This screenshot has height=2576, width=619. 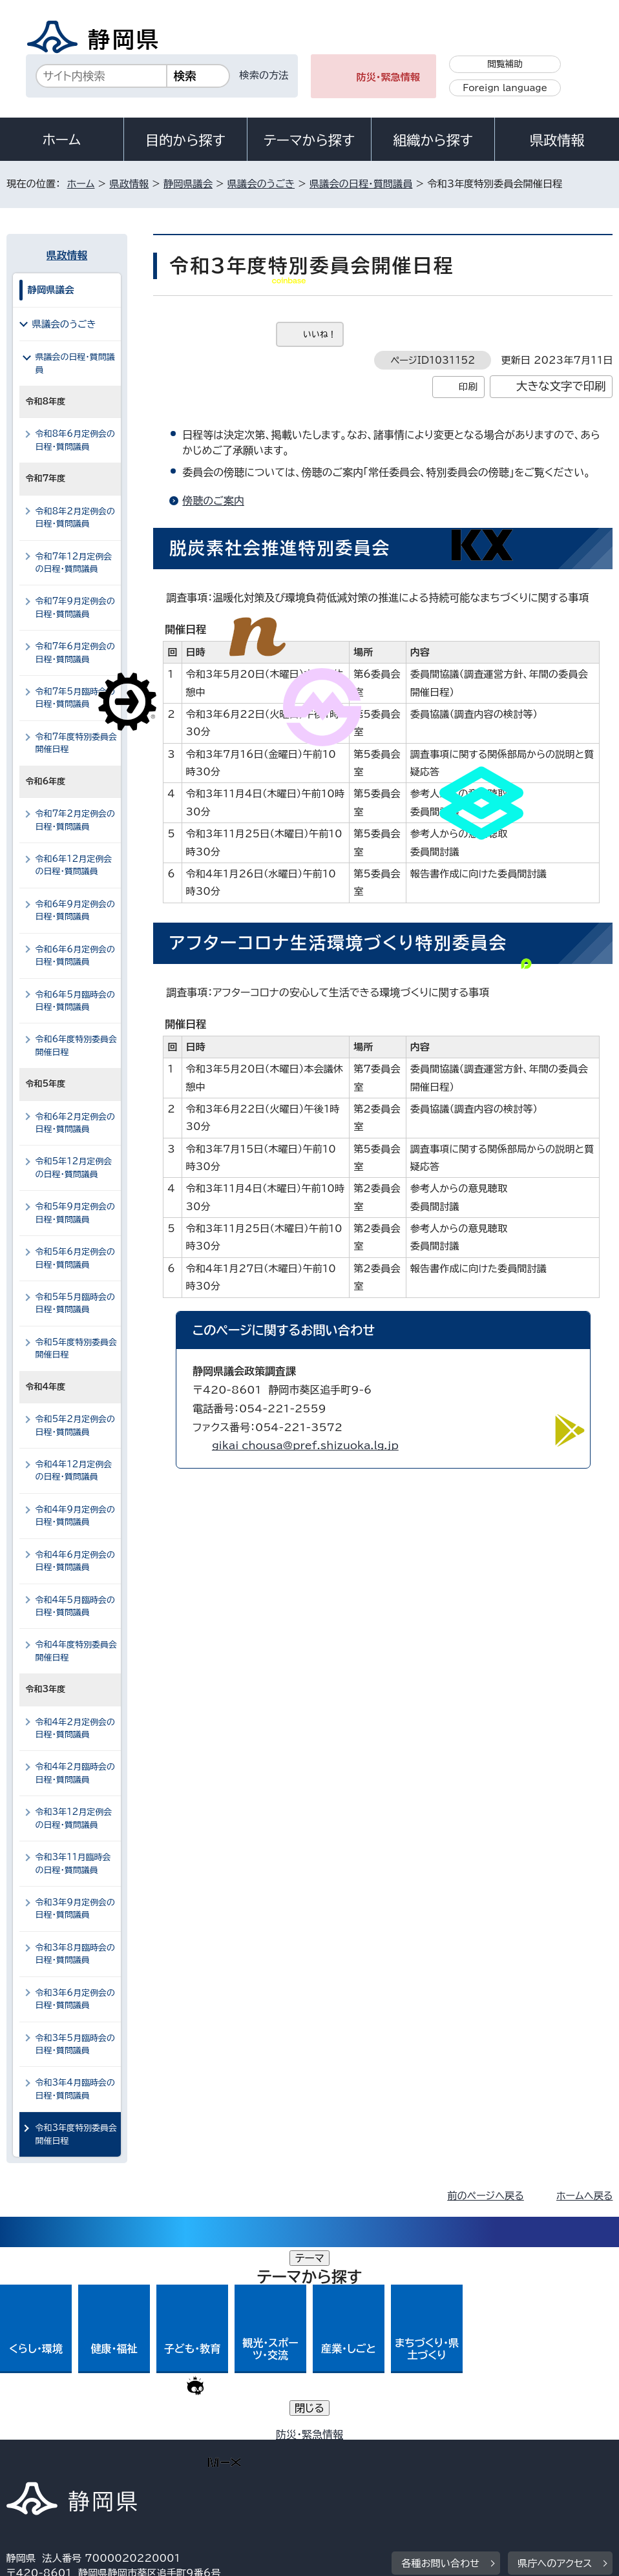 What do you see at coordinates (570, 1430) in the screenshot?
I see `open the Google Play Store` at bounding box center [570, 1430].